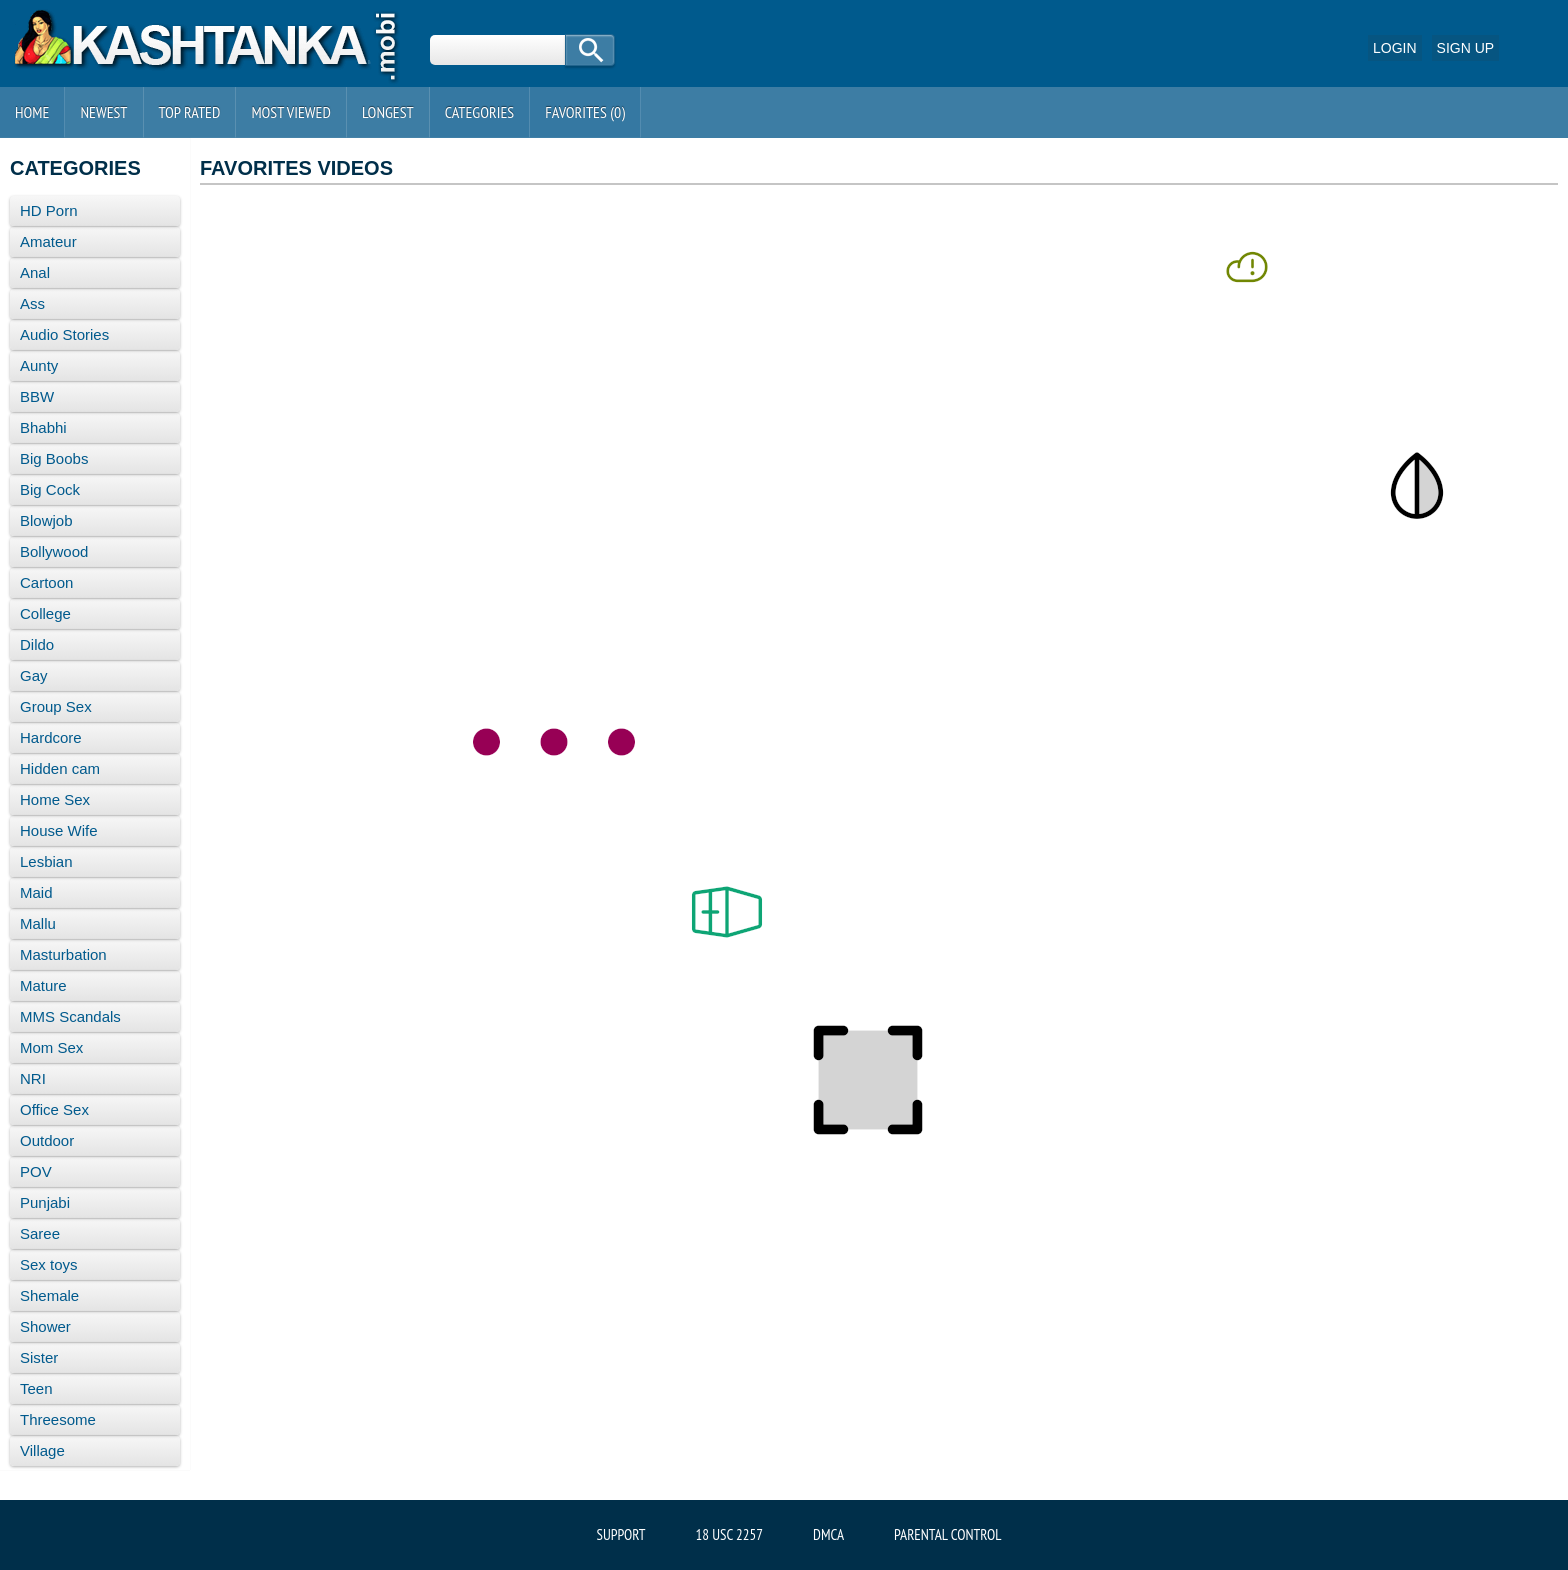 The width and height of the screenshot is (1568, 1570). Describe the element at coordinates (727, 912) in the screenshot. I see `view shipping or freight details` at that location.